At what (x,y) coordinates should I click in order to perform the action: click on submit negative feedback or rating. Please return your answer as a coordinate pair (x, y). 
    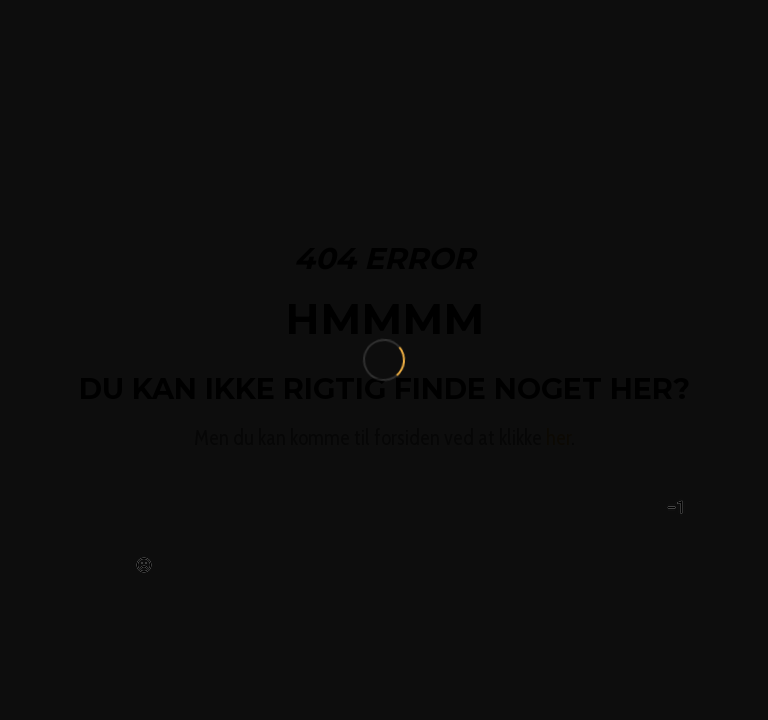
    Looking at the image, I should click on (144, 565).